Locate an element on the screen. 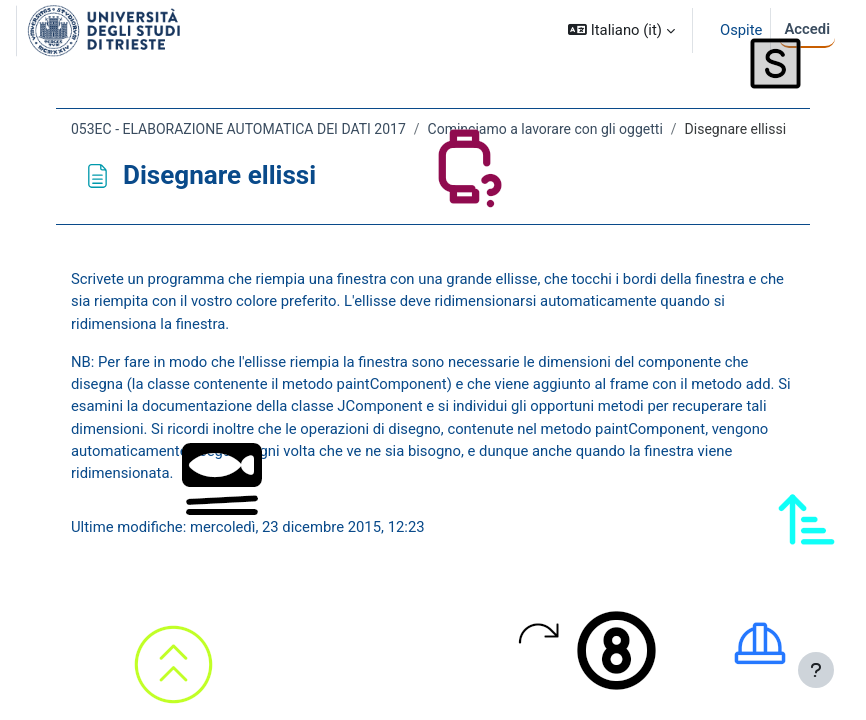 The height and width of the screenshot is (720, 866). browse restaurant meal options is located at coordinates (222, 479).